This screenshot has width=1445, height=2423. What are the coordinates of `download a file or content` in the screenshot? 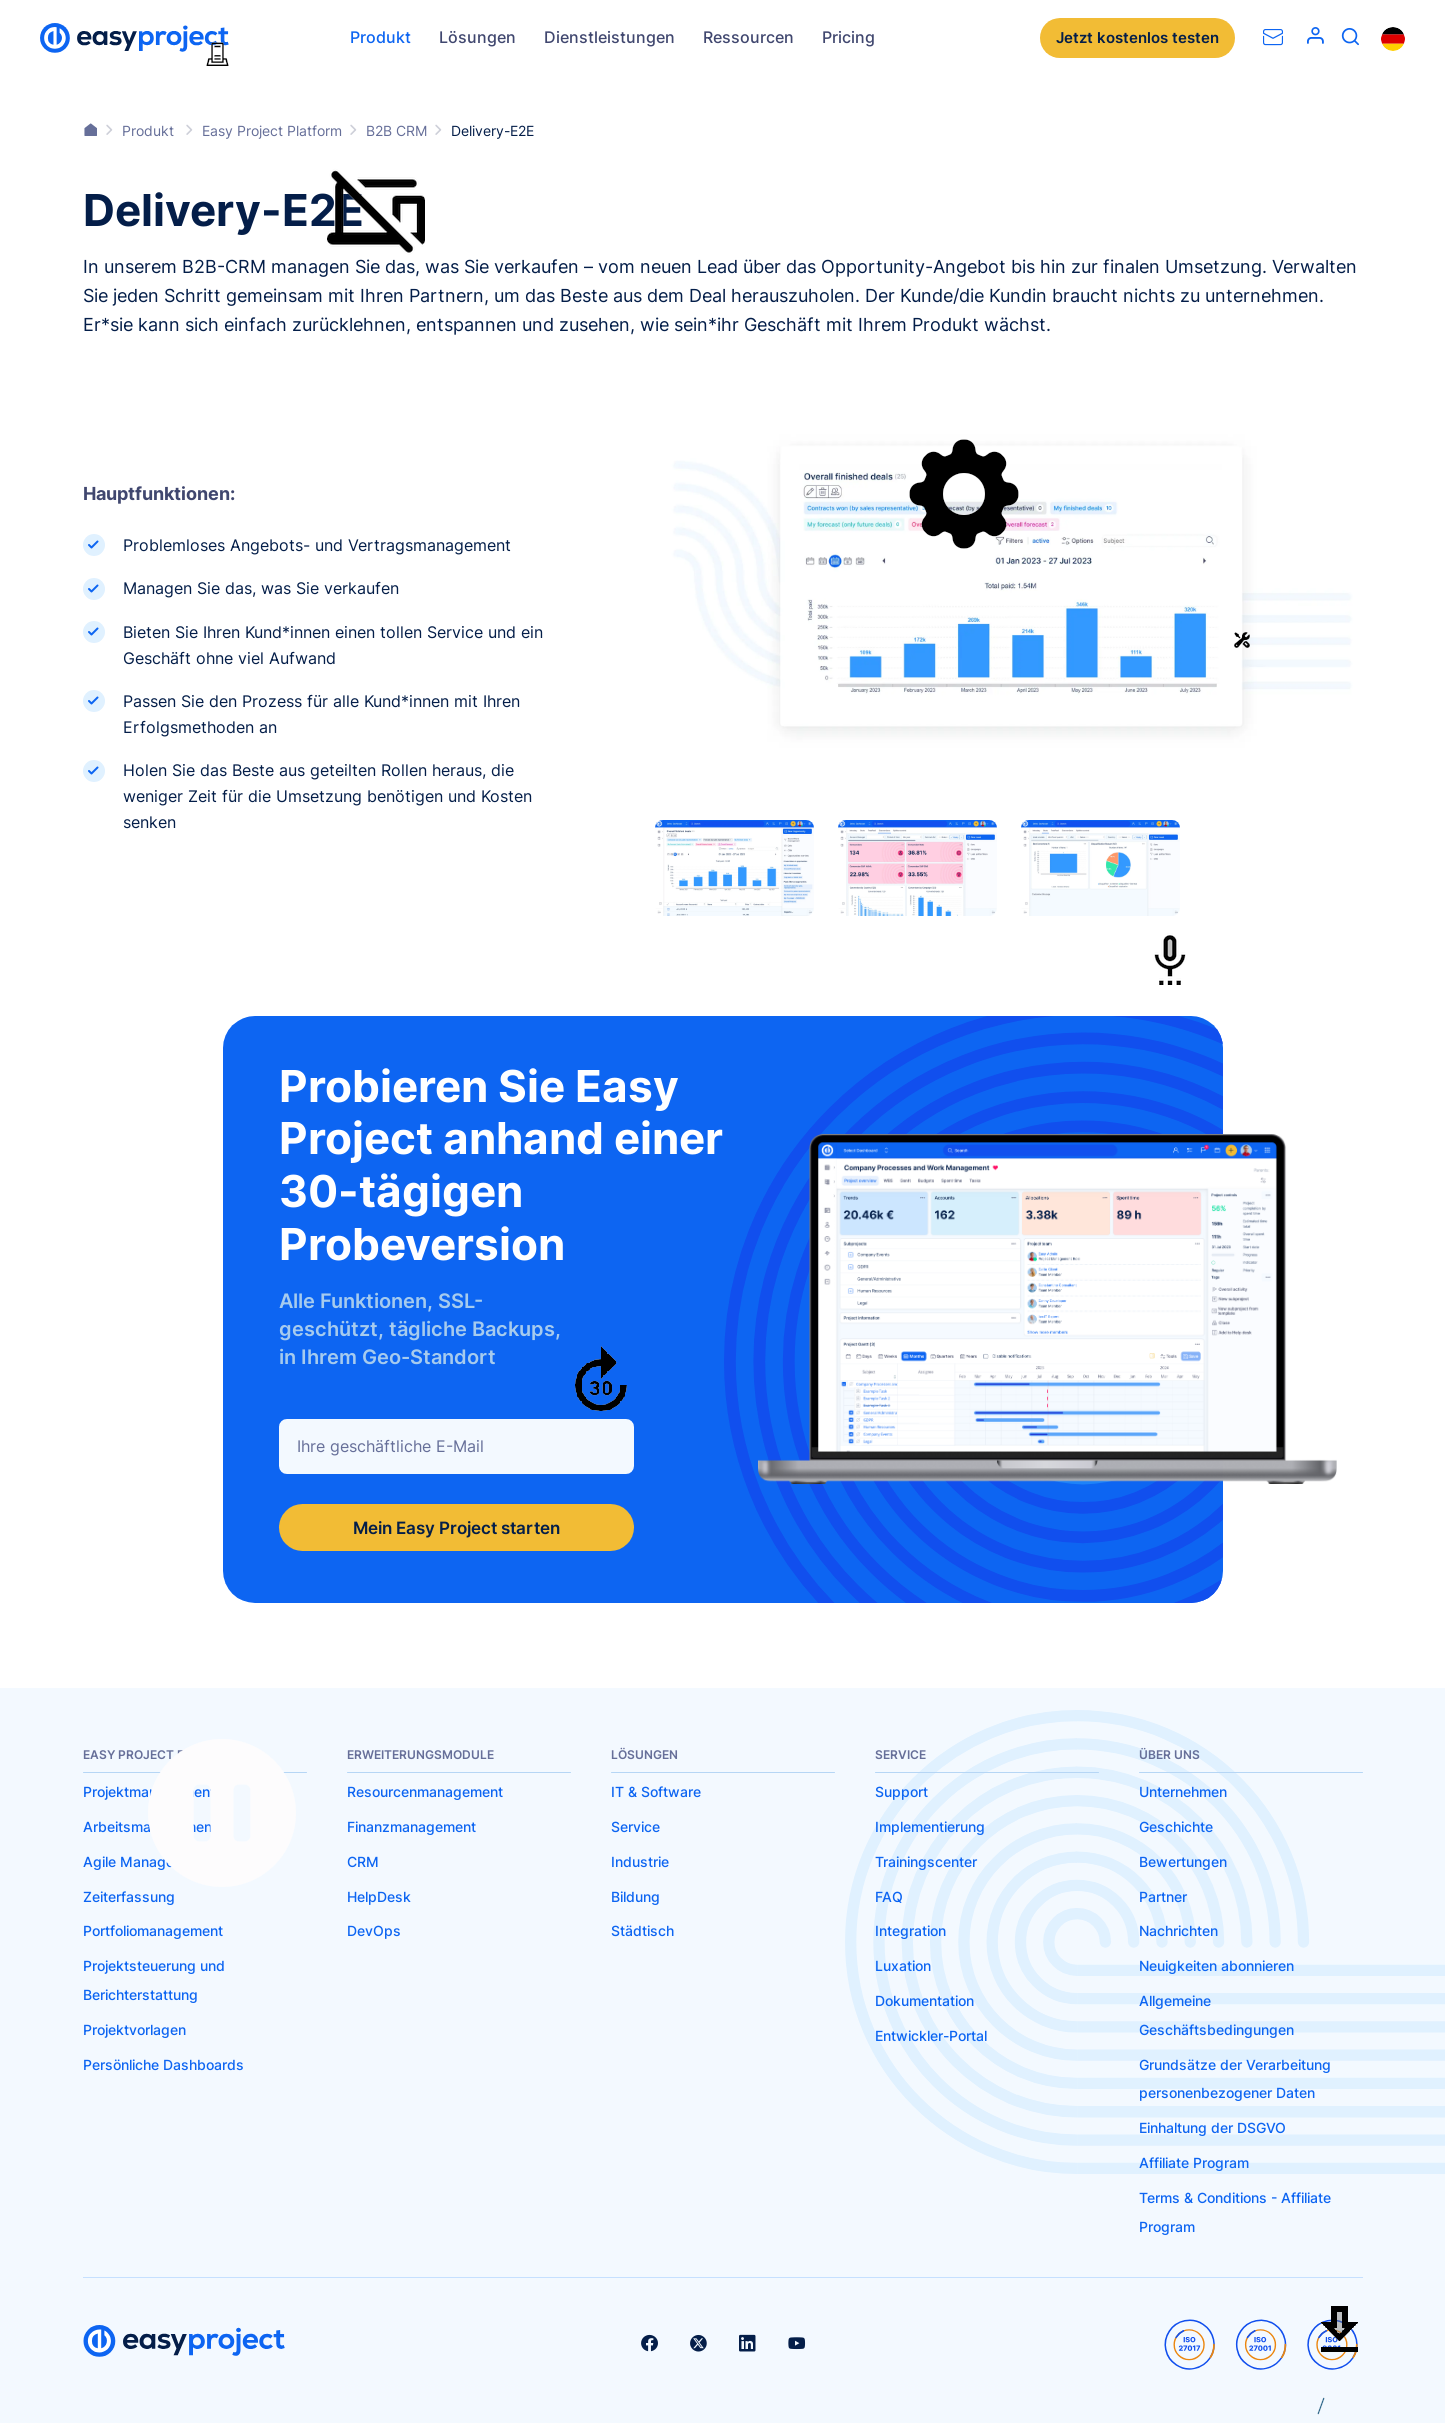 It's located at (1339, 2330).